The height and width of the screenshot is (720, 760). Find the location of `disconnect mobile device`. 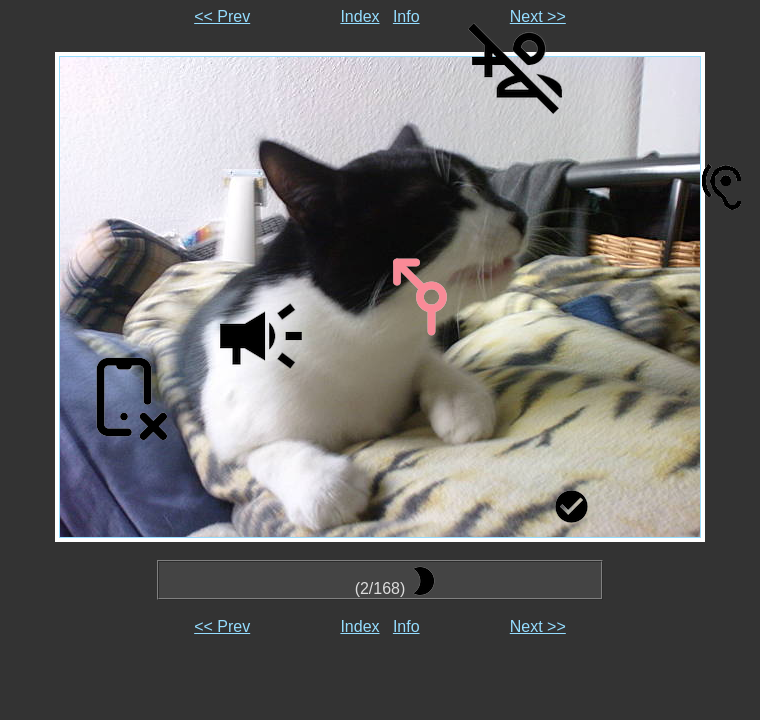

disconnect mobile device is located at coordinates (124, 397).